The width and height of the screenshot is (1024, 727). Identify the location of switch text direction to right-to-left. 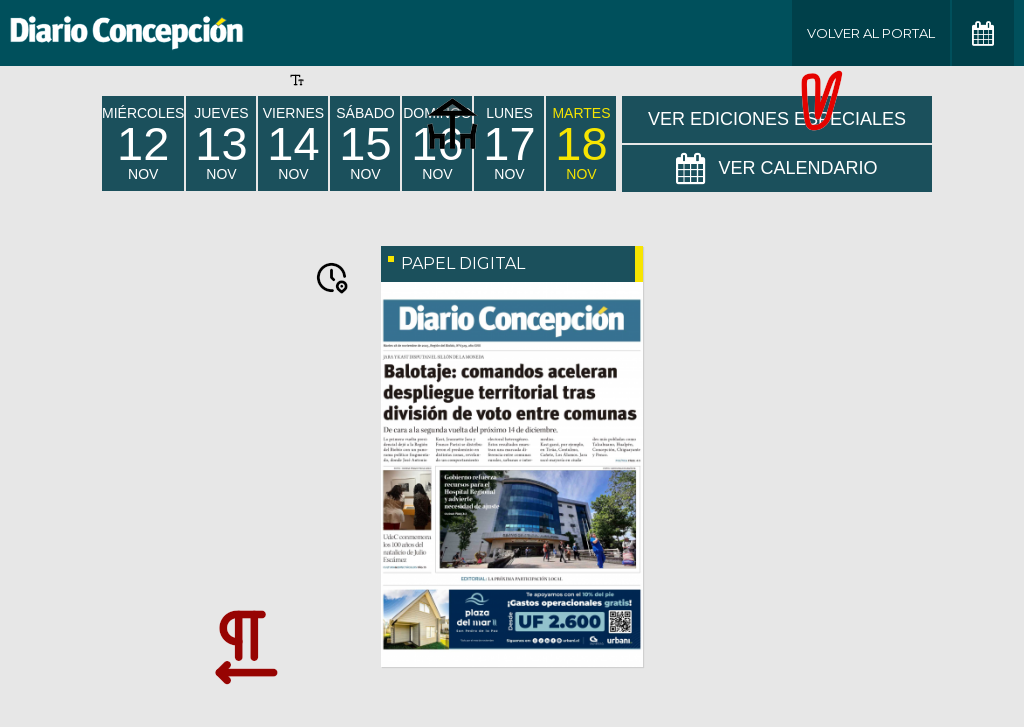
(246, 645).